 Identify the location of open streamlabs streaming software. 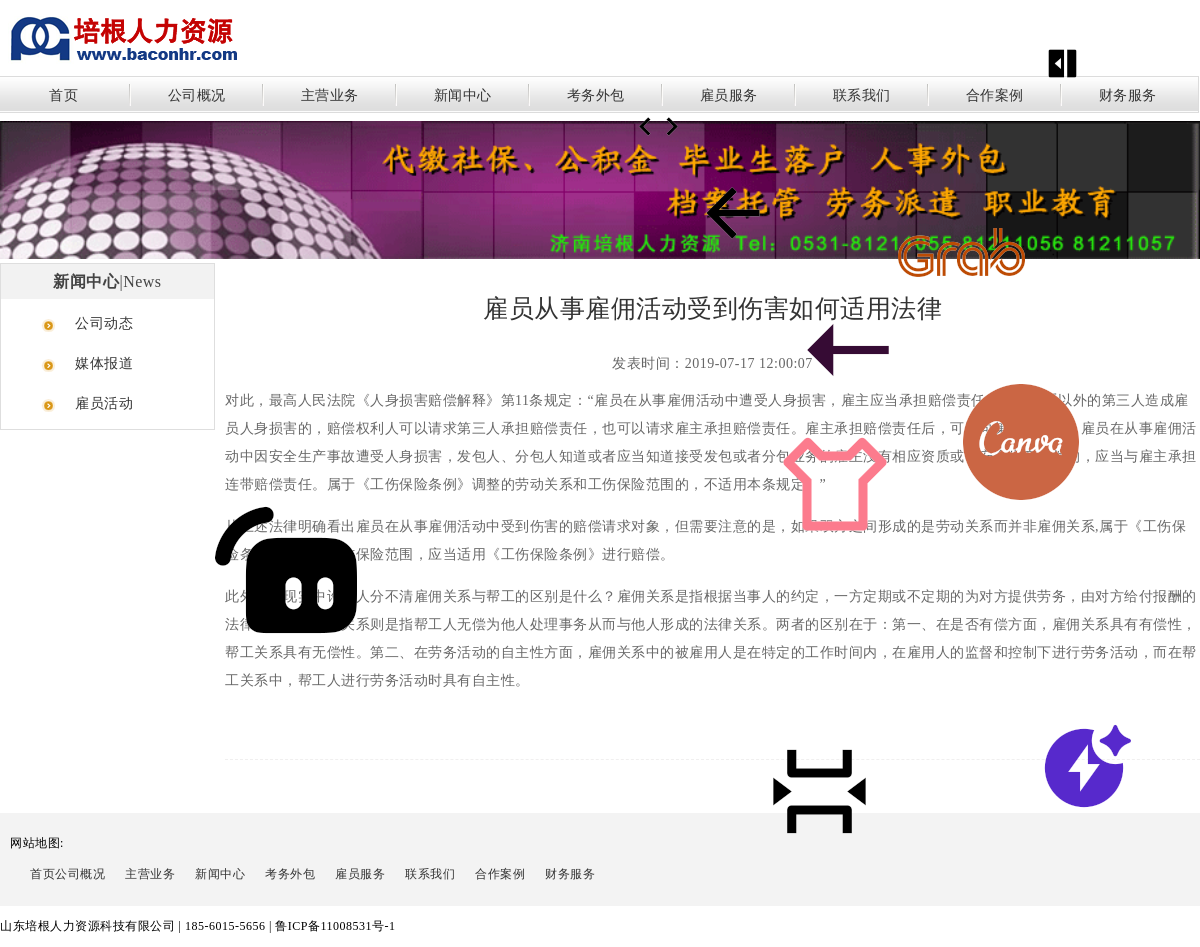
(286, 570).